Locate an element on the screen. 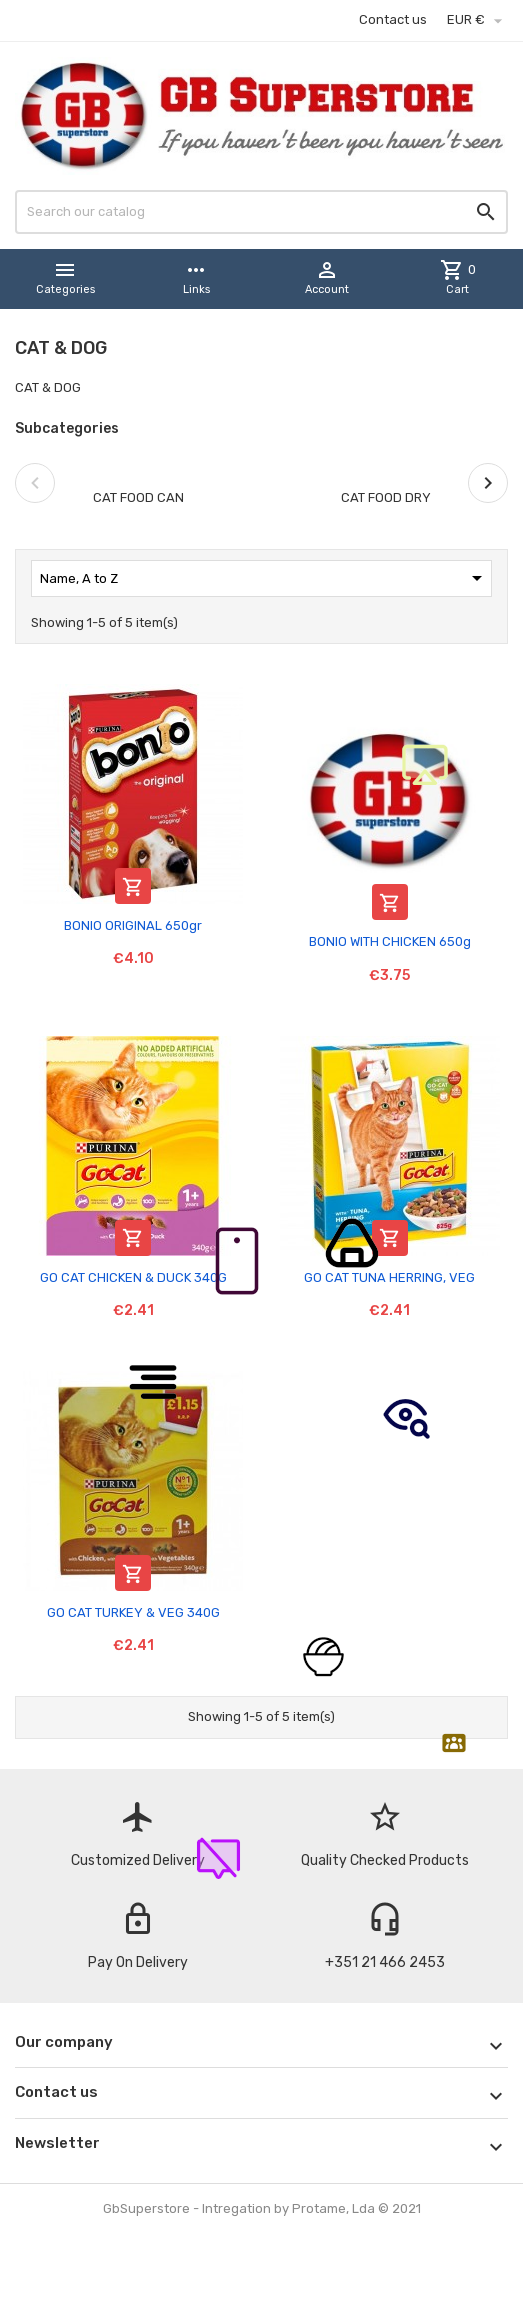  align text to the right is located at coordinates (153, 1383).